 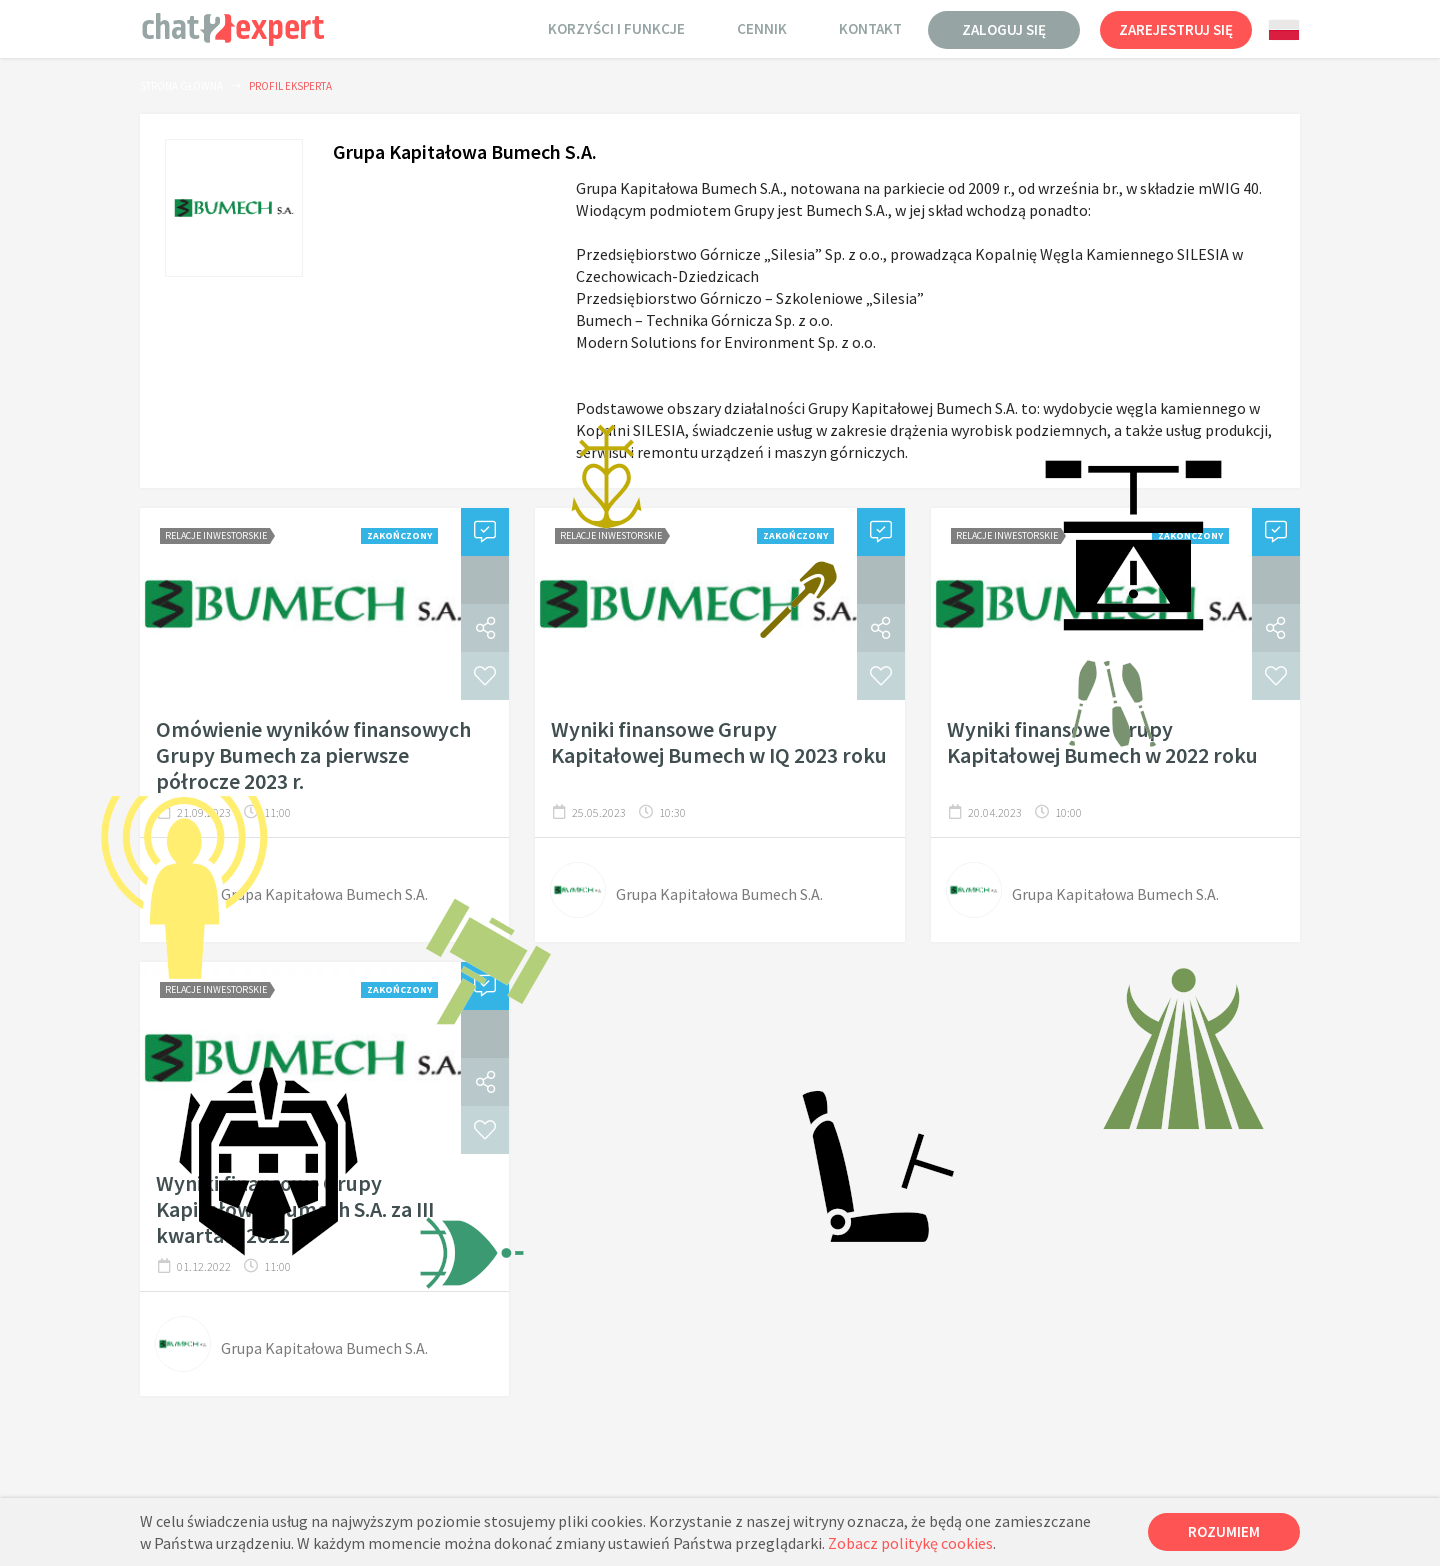 What do you see at coordinates (488, 960) in the screenshot?
I see `access legal or court-related features` at bounding box center [488, 960].